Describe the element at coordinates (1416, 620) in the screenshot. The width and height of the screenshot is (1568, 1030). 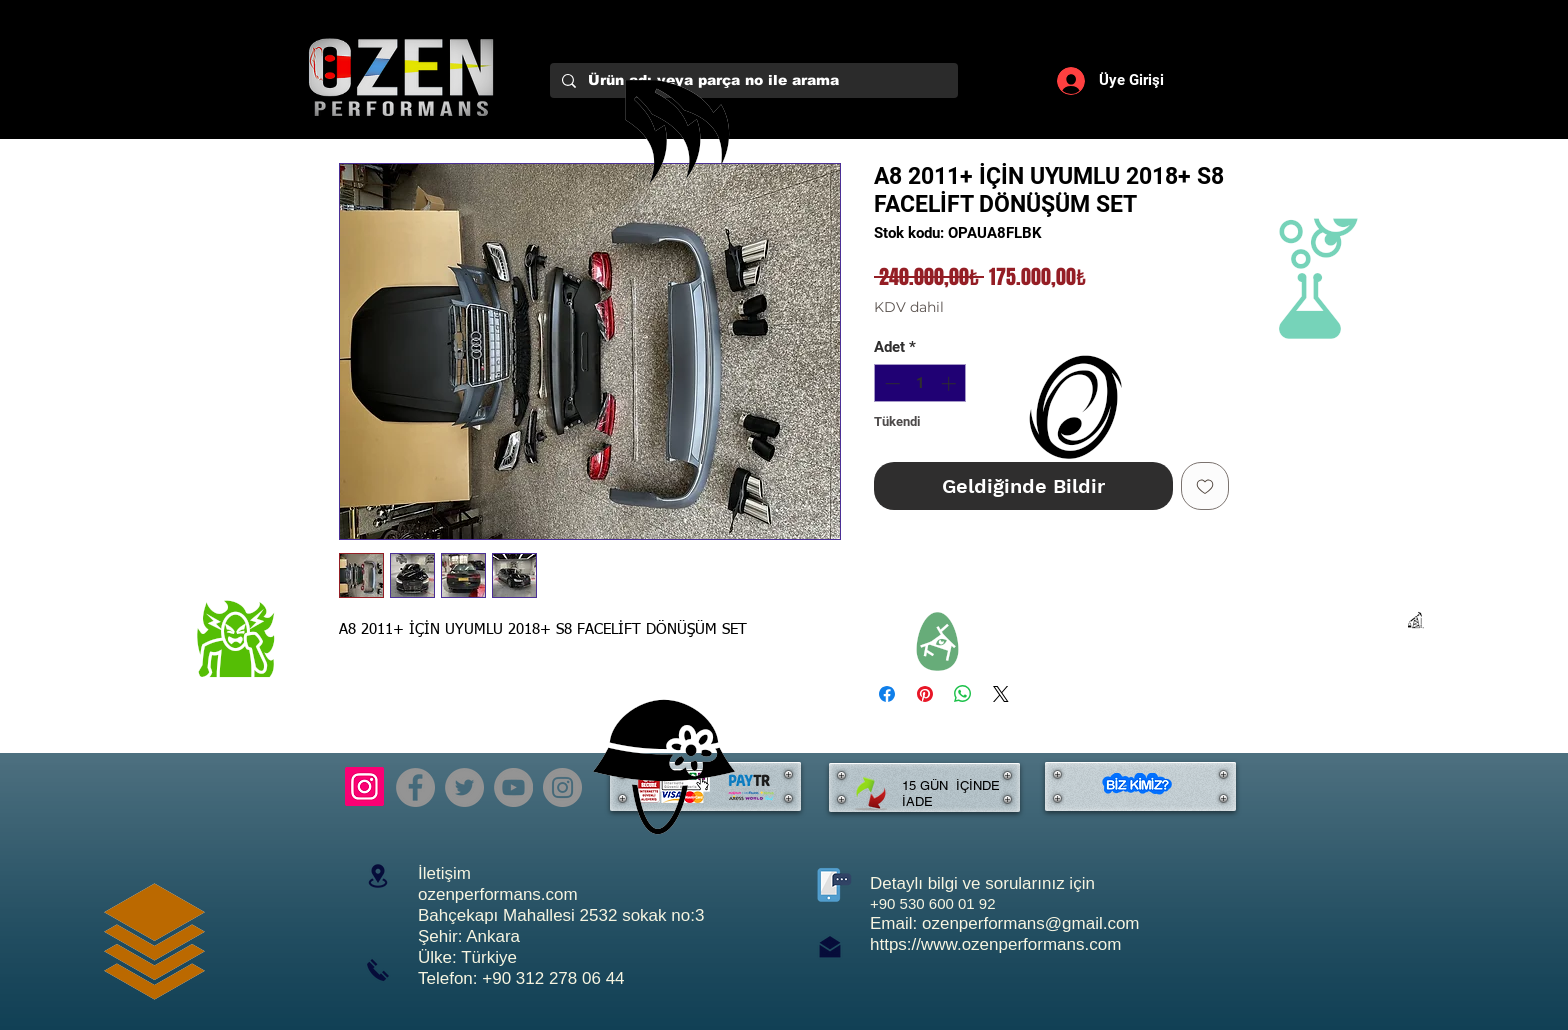
I see `access oil production or extraction features` at that location.